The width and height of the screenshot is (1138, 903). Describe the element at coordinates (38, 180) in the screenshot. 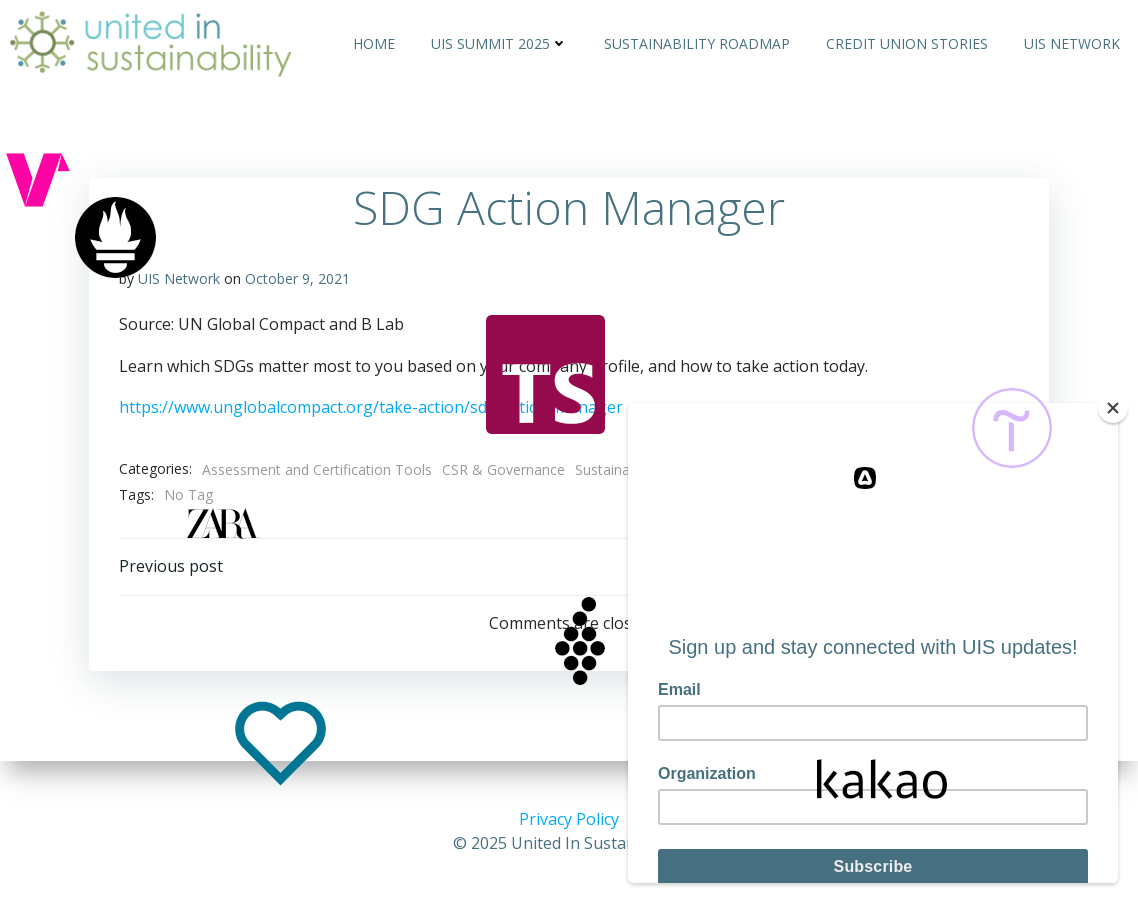

I see `vega visualization library logo` at that location.